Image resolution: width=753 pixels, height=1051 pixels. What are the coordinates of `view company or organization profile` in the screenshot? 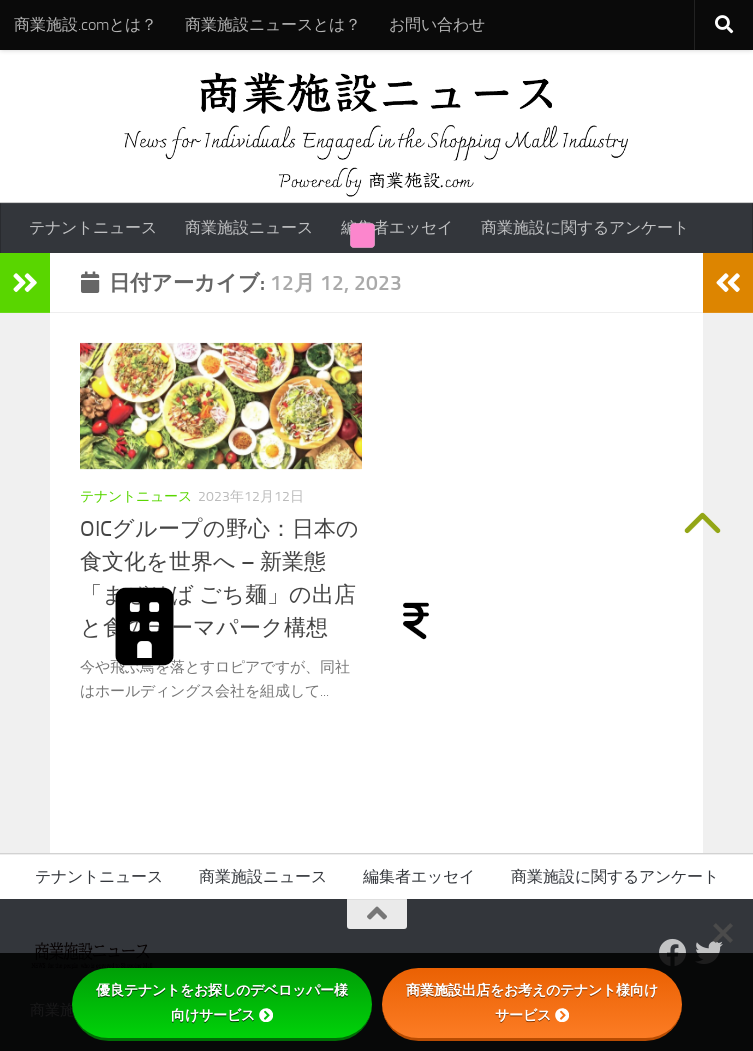 It's located at (144, 626).